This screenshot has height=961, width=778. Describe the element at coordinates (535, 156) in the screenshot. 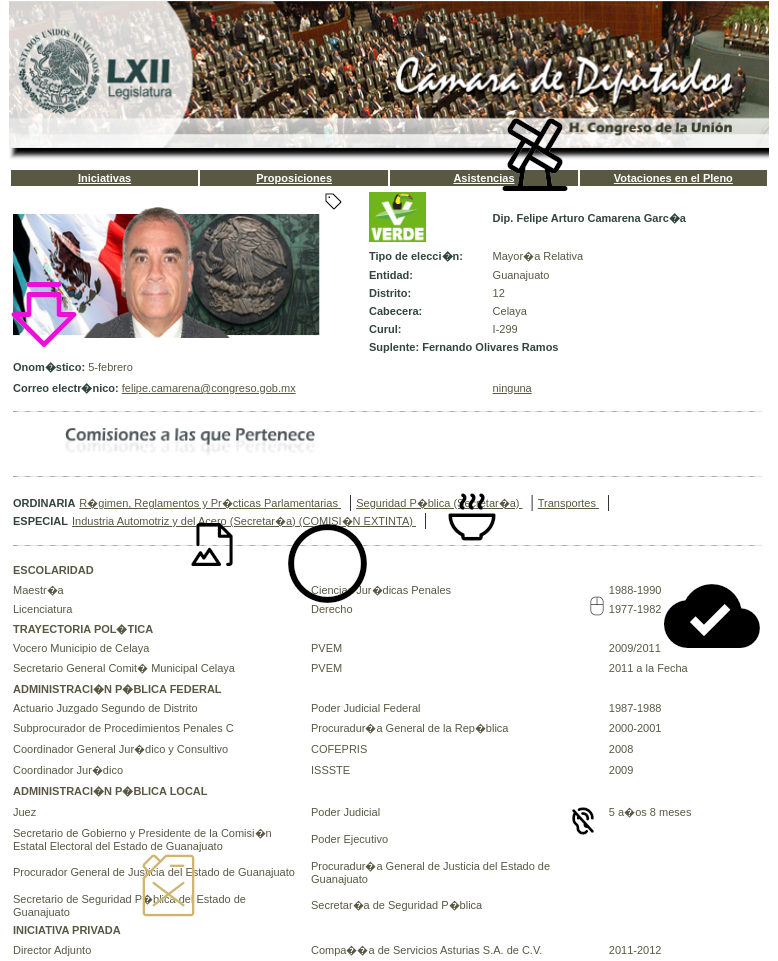

I see `indicates wind or renewable energy settings` at that location.